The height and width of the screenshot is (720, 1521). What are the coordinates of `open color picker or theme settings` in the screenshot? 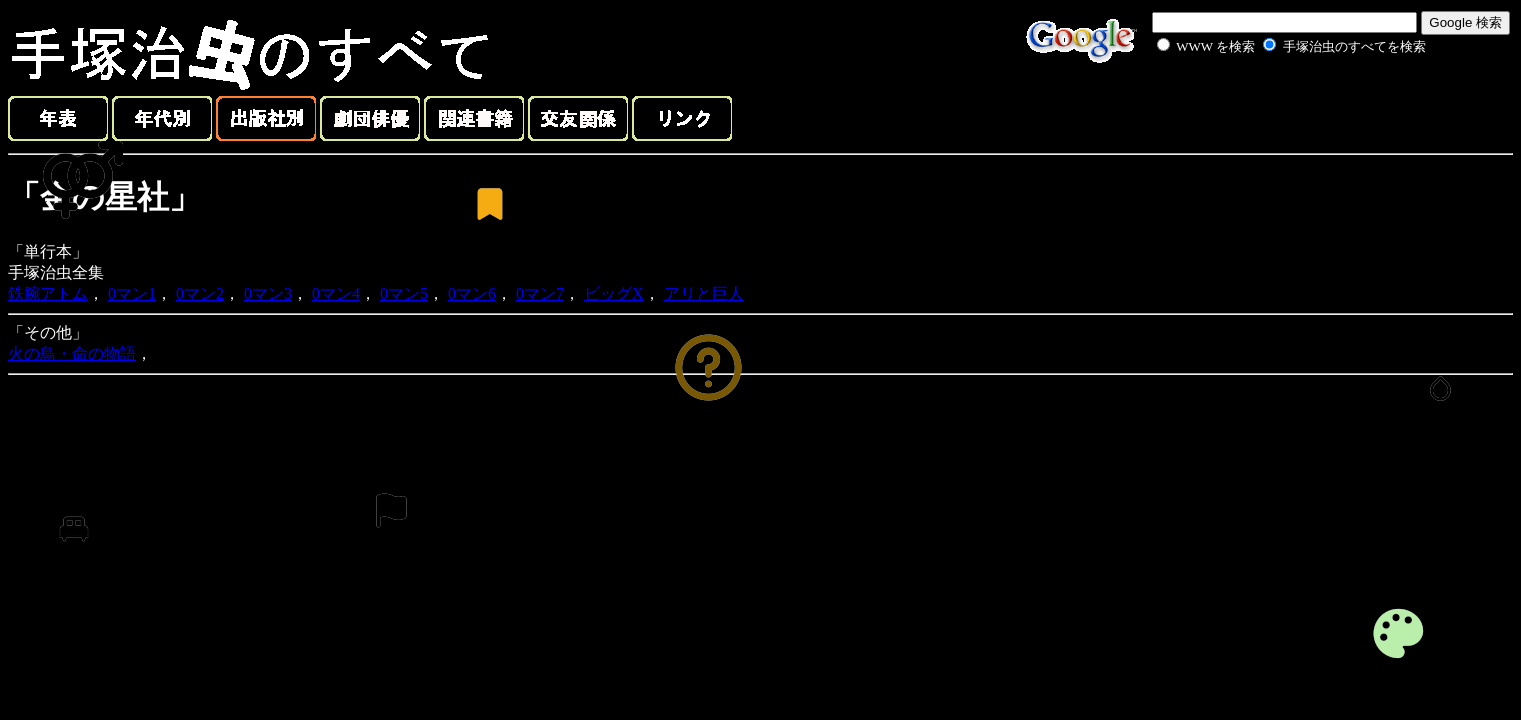 It's located at (1398, 633).